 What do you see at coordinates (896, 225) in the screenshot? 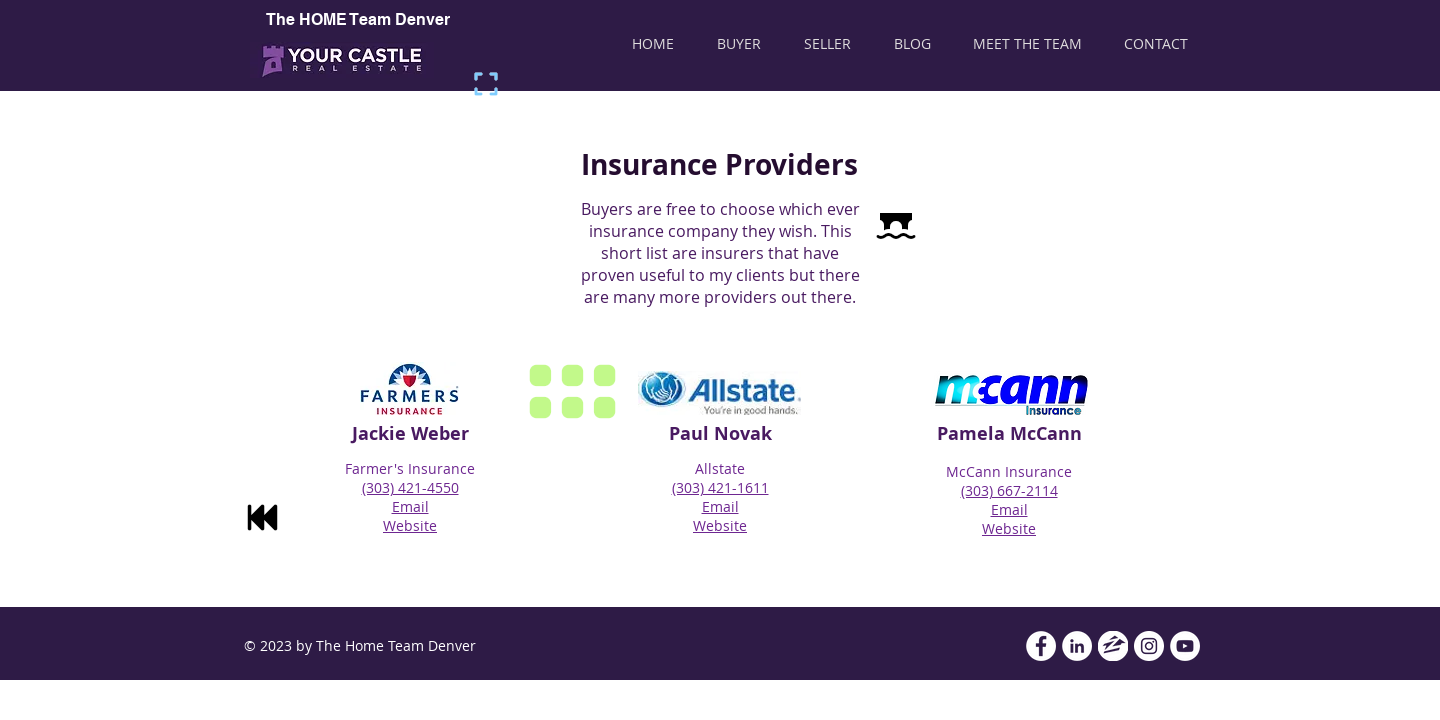
I see `indicates a bridge or water crossing location` at bounding box center [896, 225].